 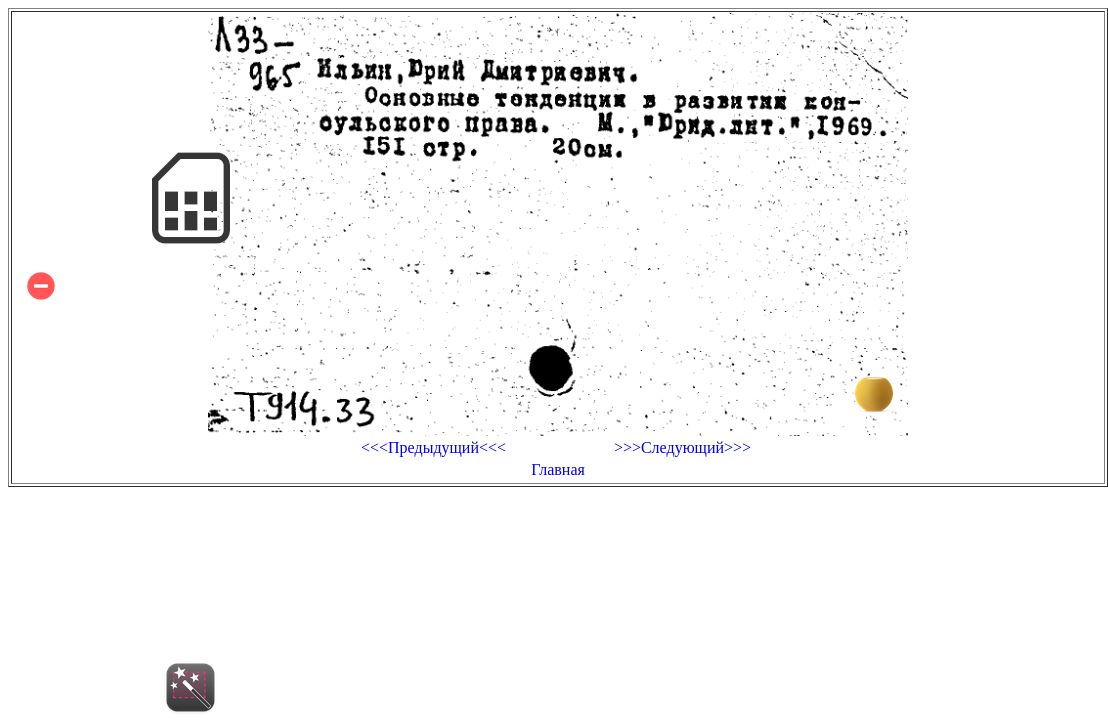 I want to click on view SIM card information, so click(x=191, y=198).